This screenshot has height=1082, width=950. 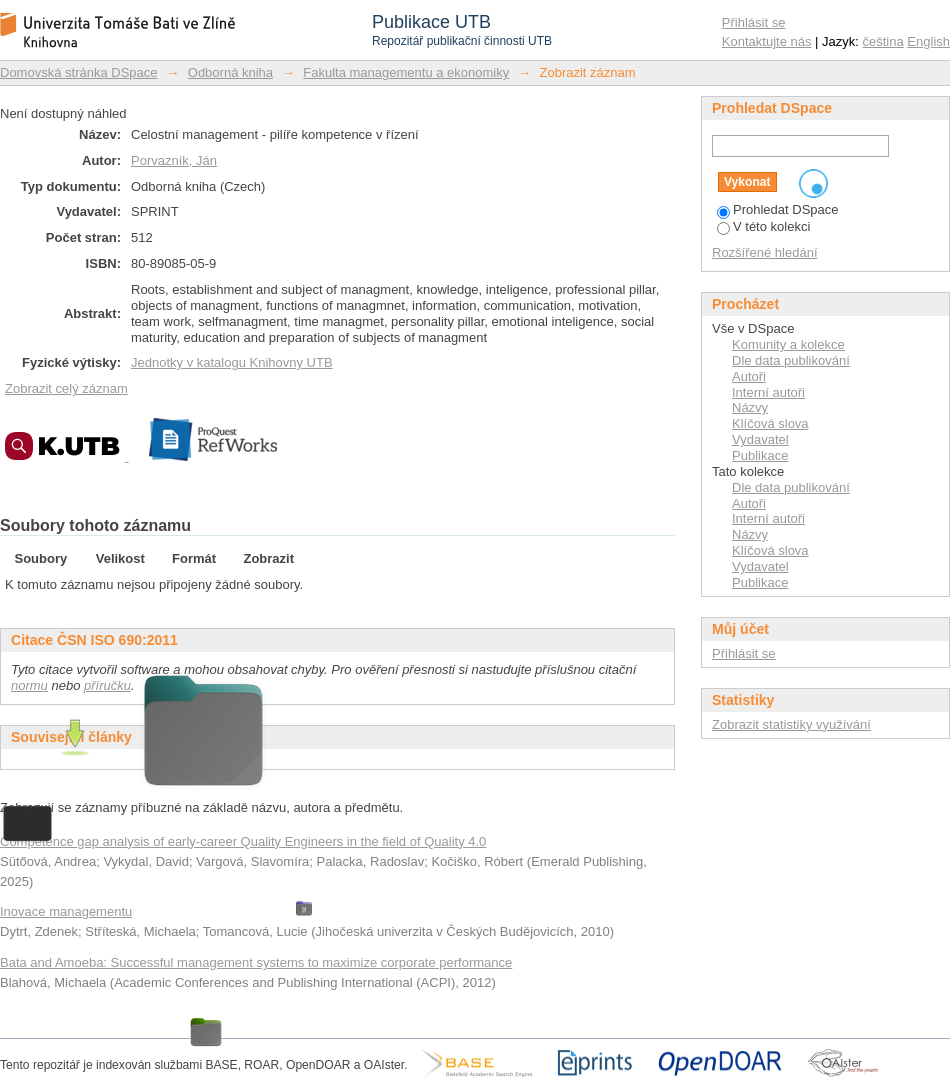 I want to click on new message notification in quassel irc client, so click(x=813, y=183).